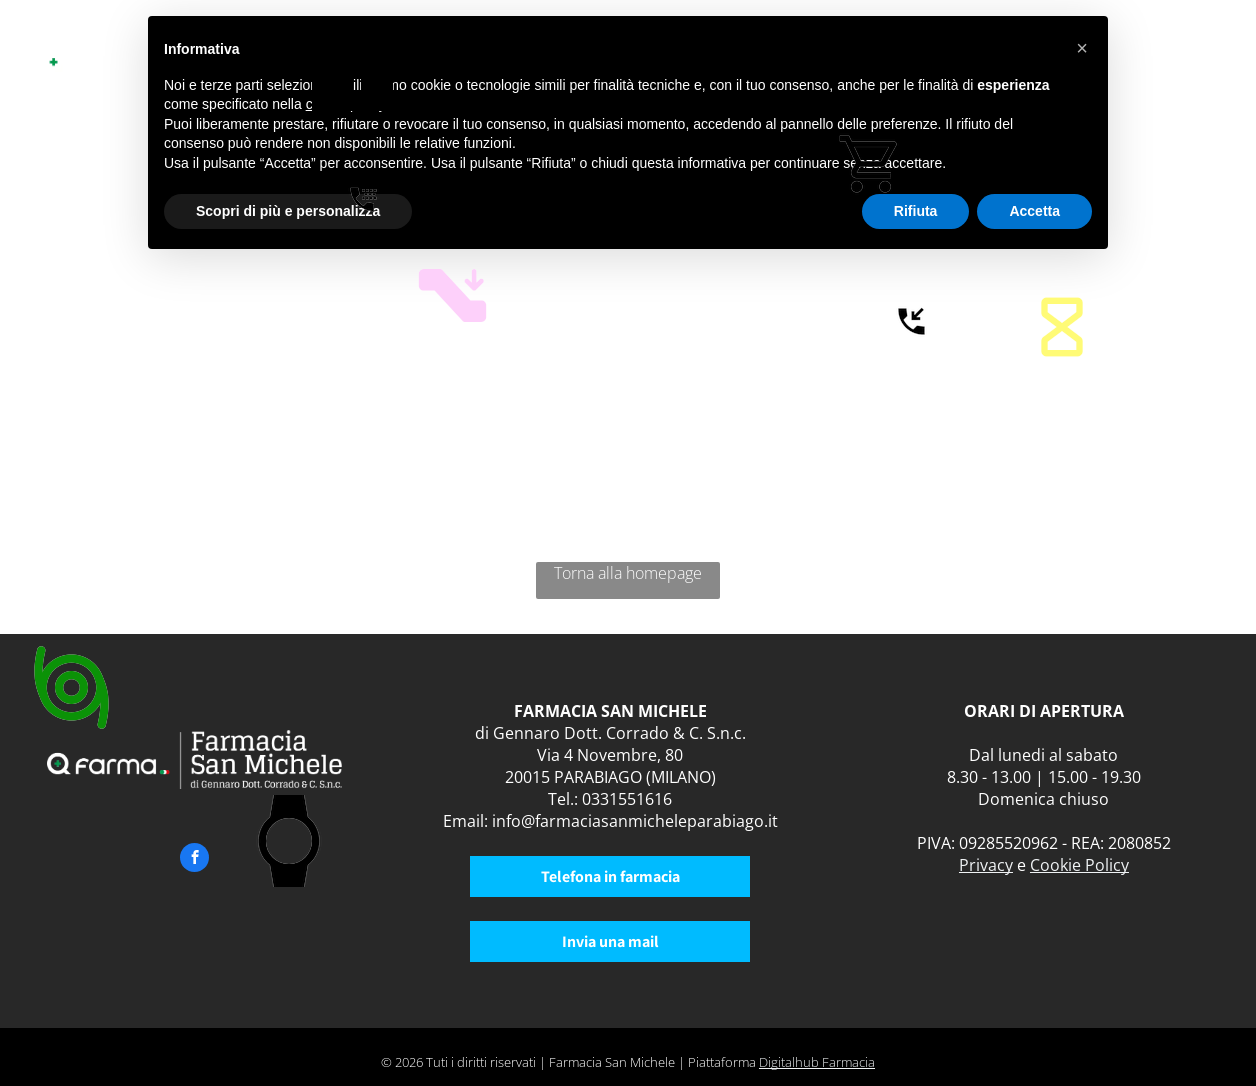 The width and height of the screenshot is (1256, 1086). I want to click on indicates loading or processing in progress, so click(1062, 327).